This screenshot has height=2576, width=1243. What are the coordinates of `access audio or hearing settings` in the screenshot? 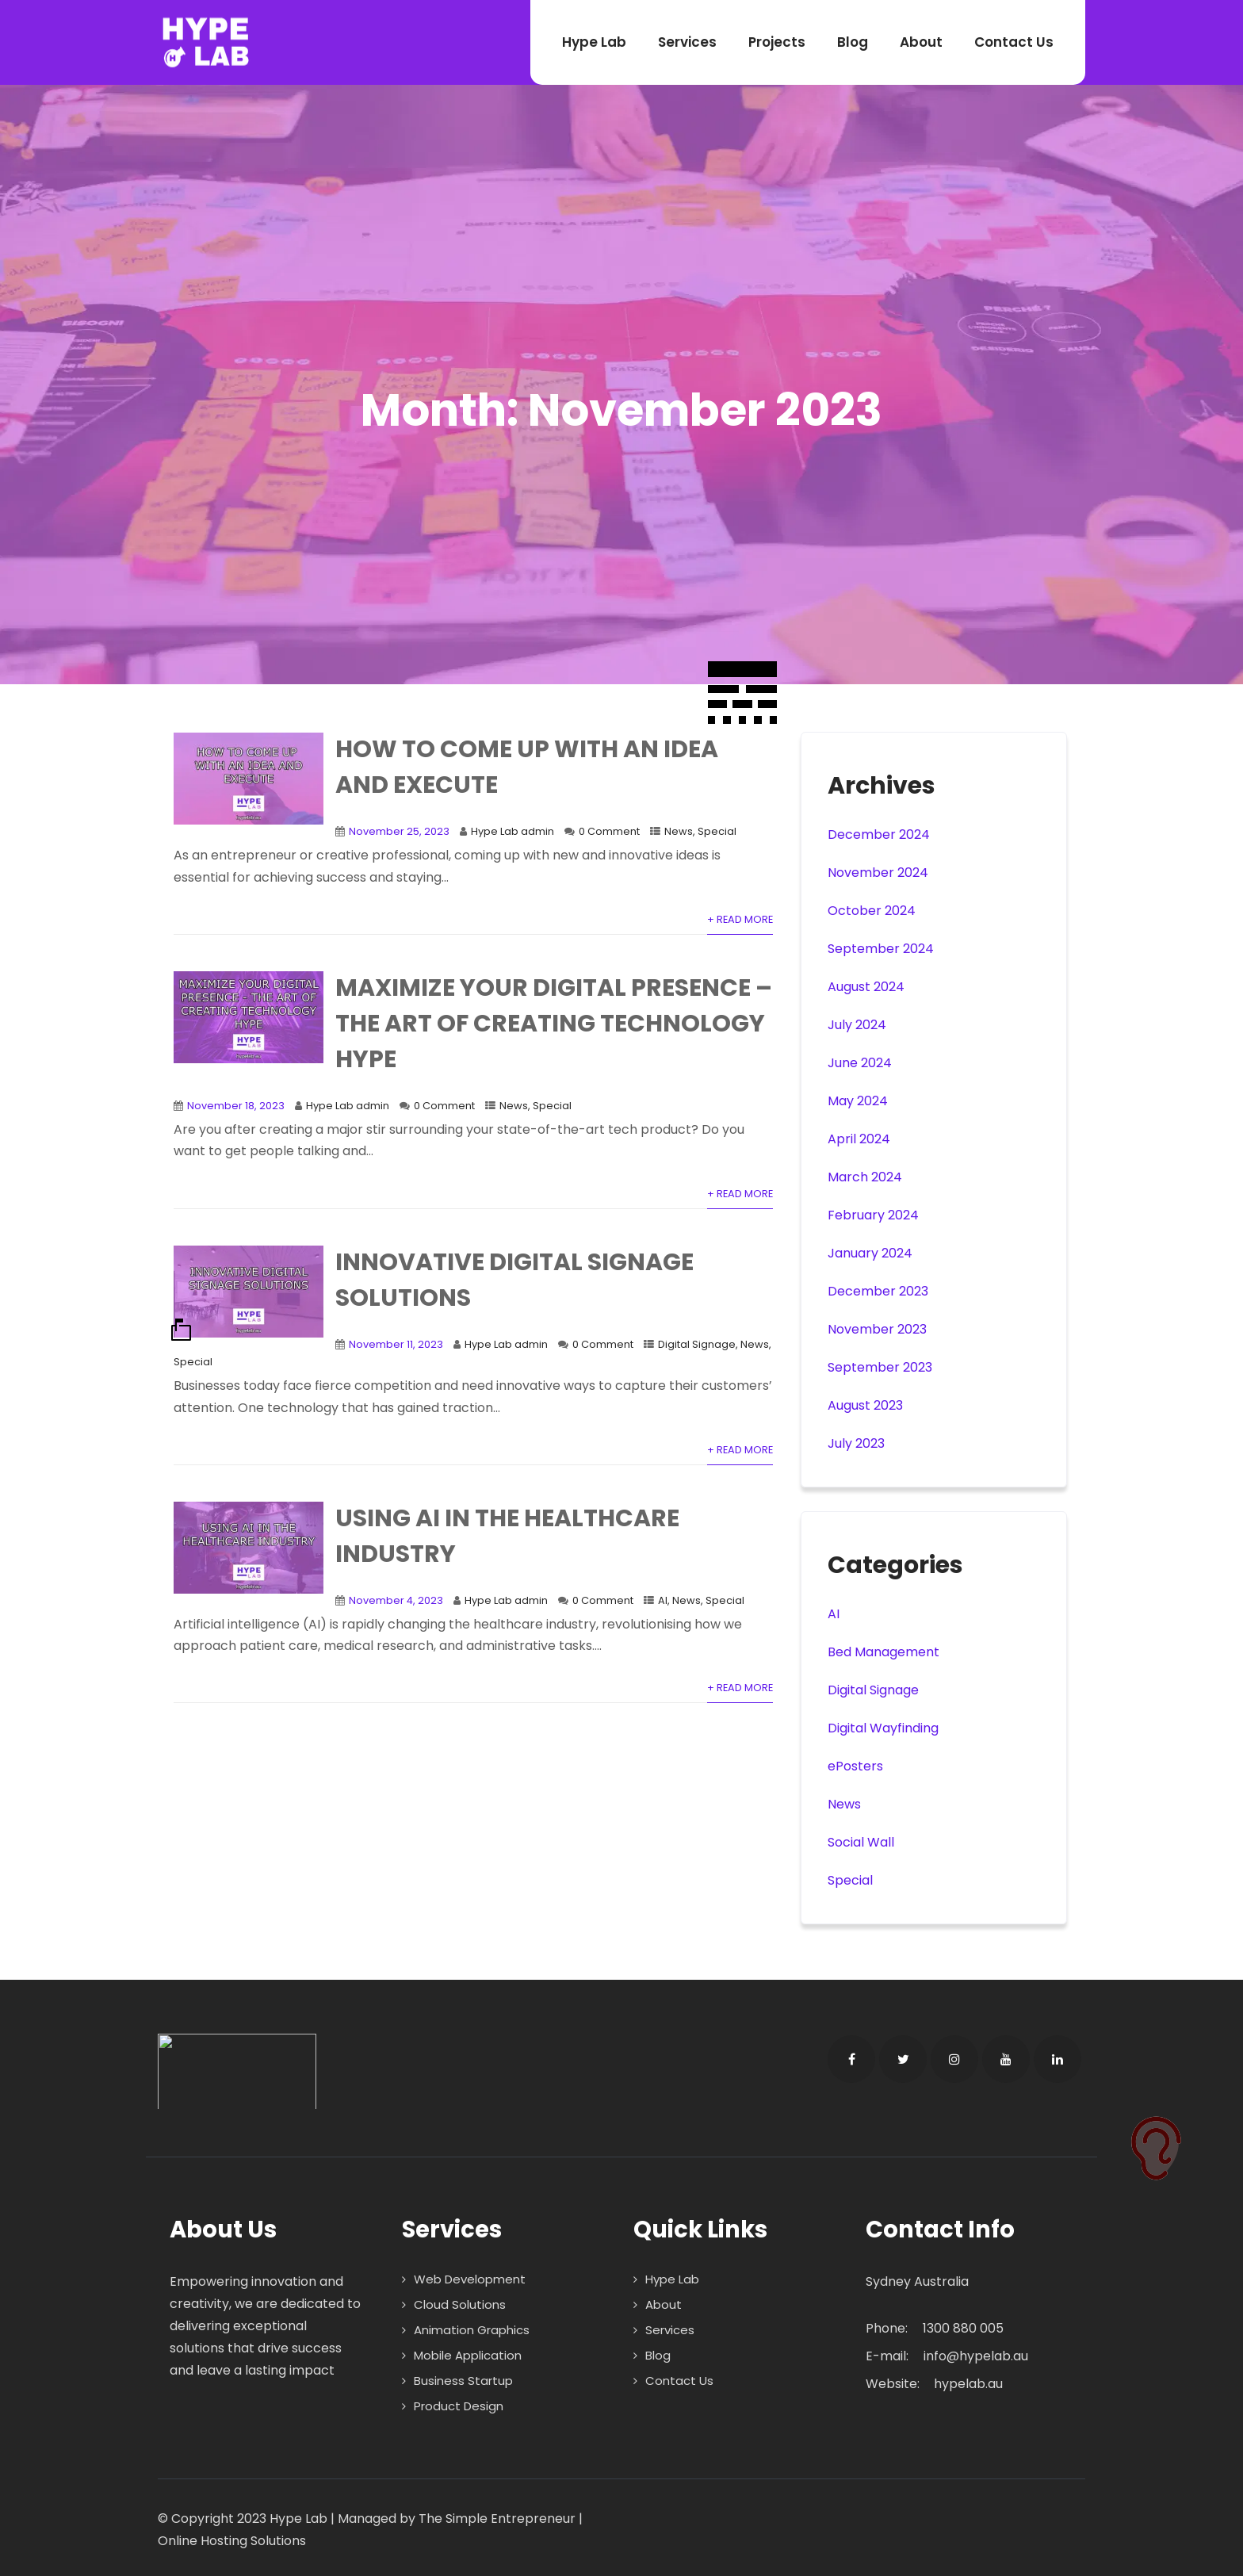 It's located at (1156, 2148).